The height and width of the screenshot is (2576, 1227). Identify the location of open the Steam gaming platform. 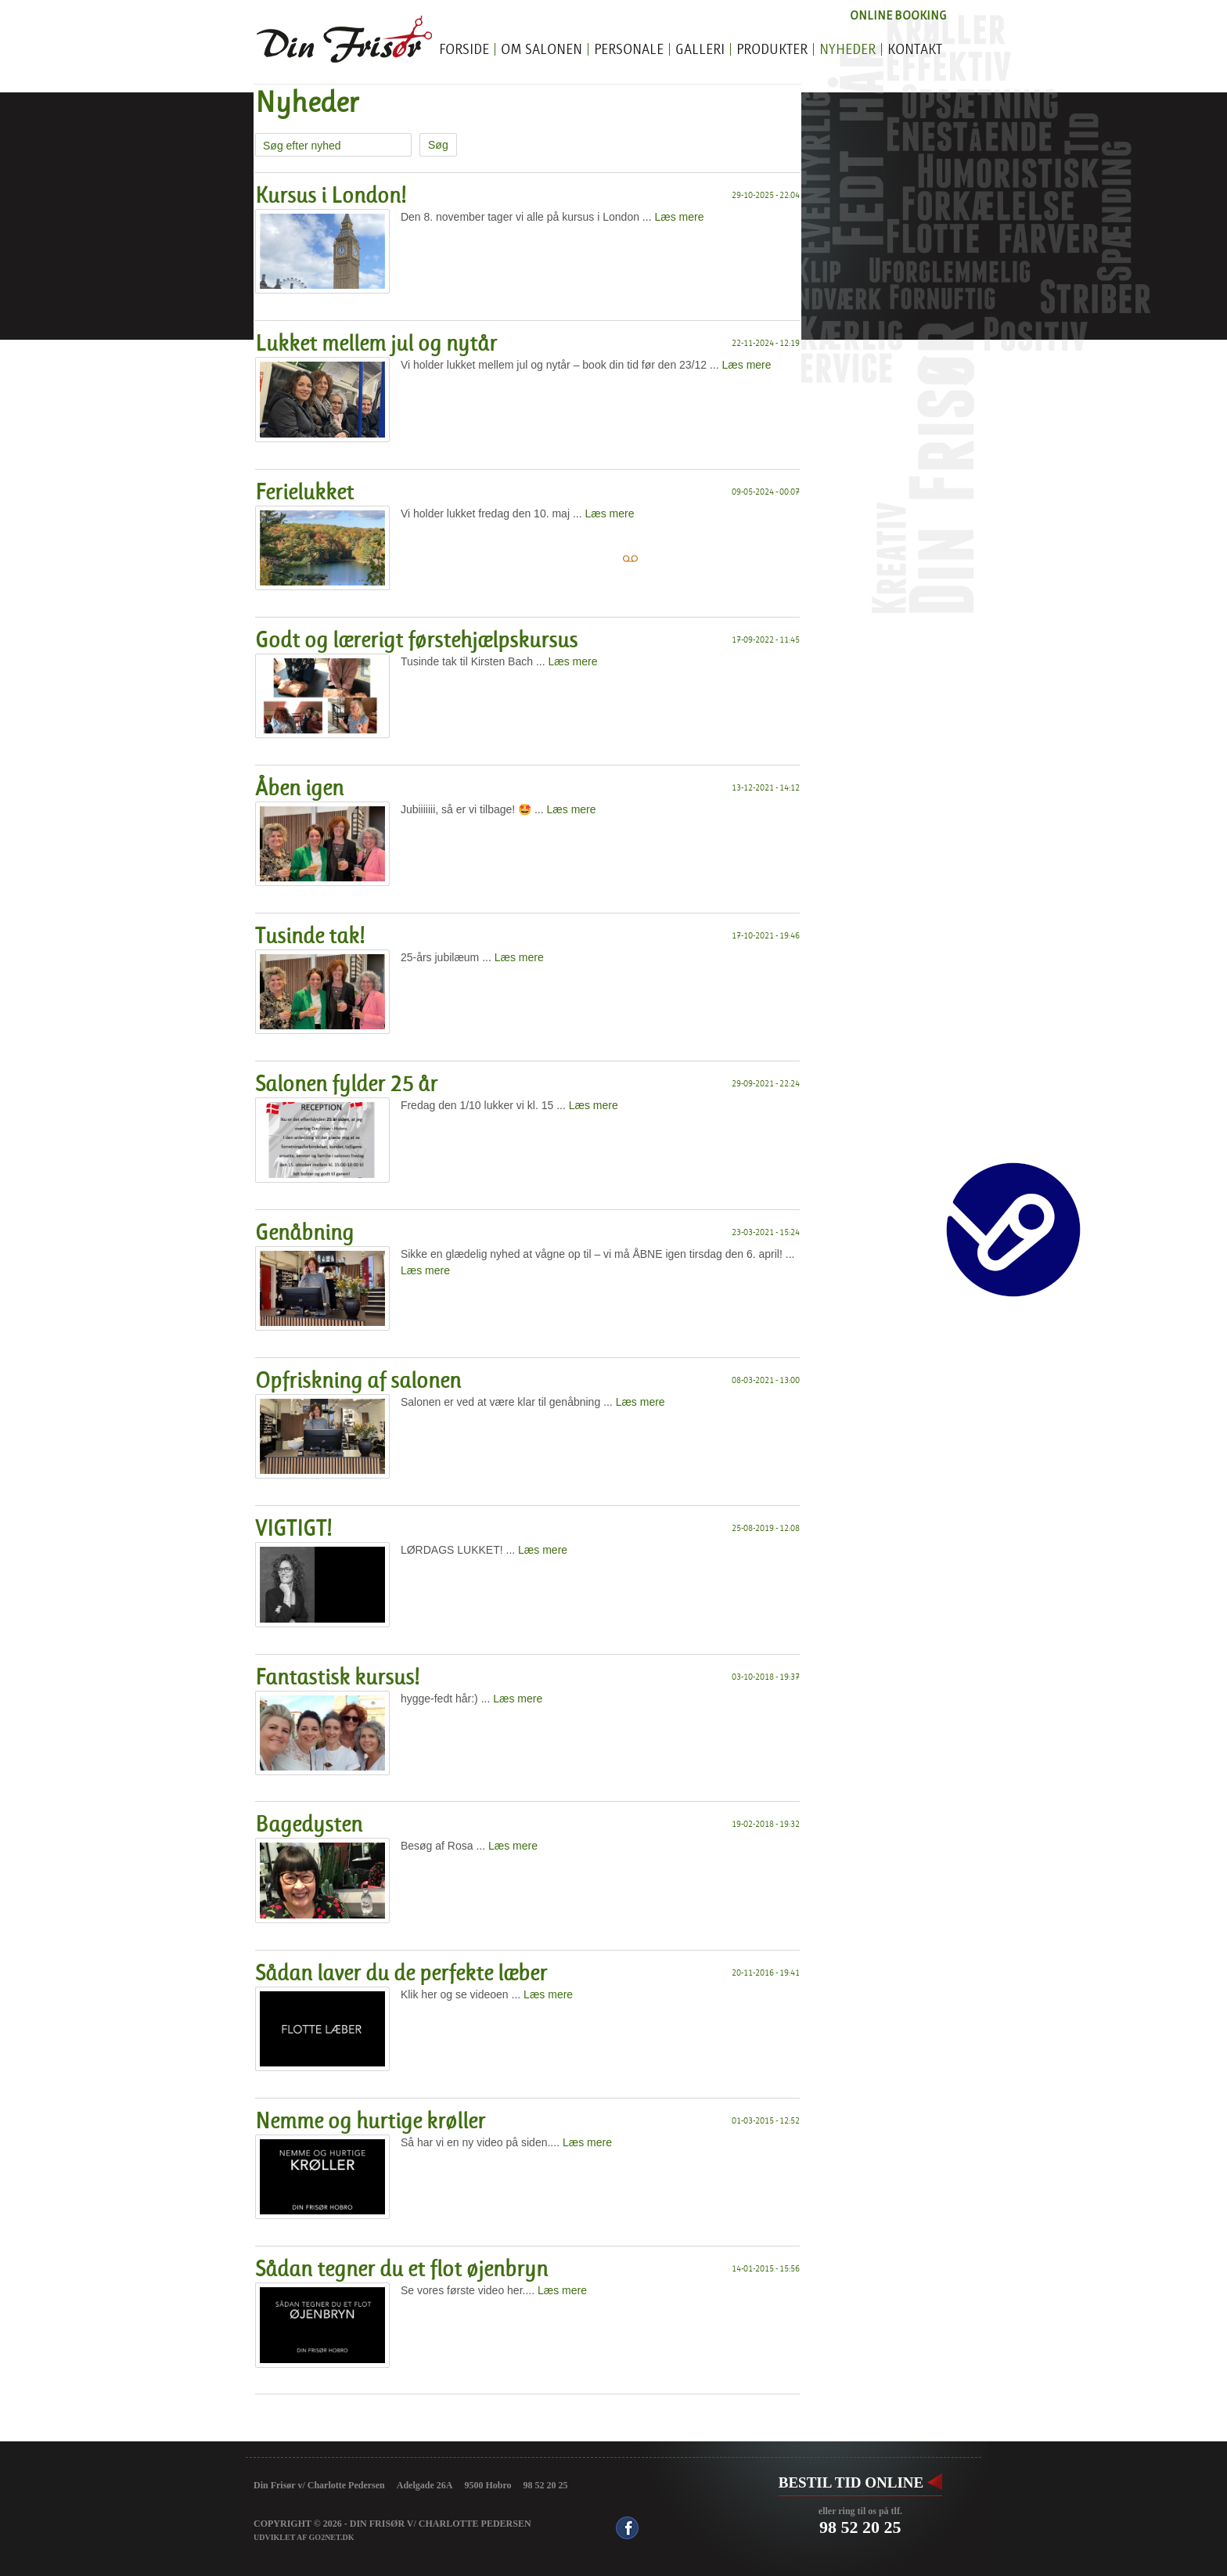
(1013, 1230).